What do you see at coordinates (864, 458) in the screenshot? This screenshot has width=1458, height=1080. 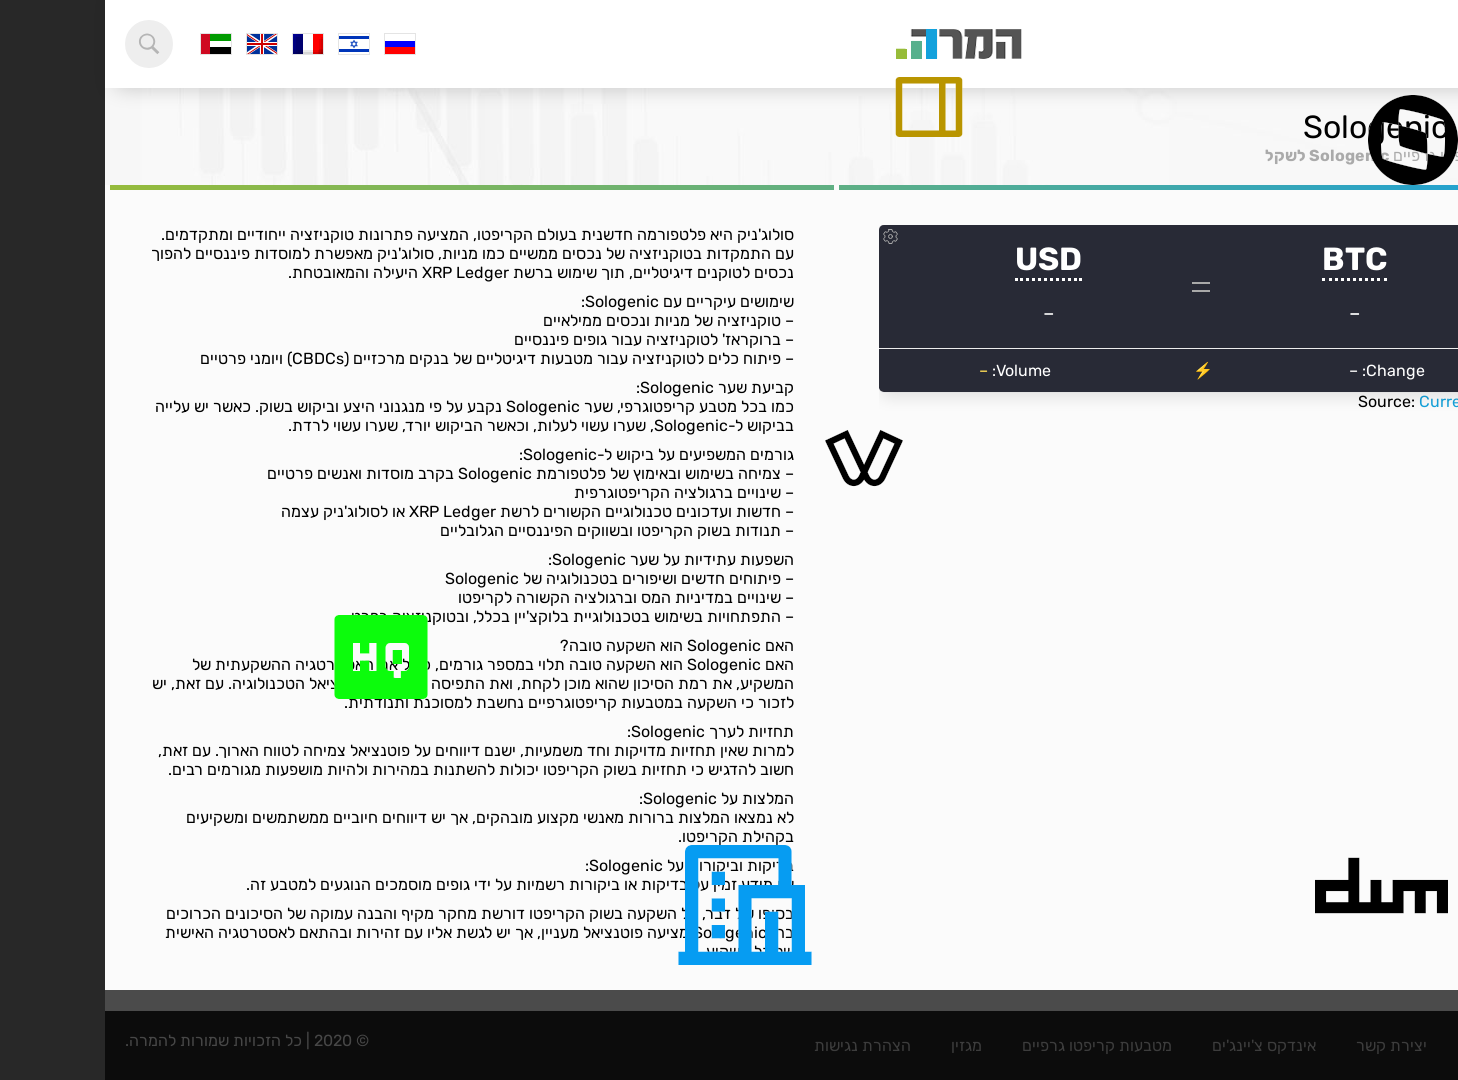 I see `link or sign in to viva wallet payment services` at bounding box center [864, 458].